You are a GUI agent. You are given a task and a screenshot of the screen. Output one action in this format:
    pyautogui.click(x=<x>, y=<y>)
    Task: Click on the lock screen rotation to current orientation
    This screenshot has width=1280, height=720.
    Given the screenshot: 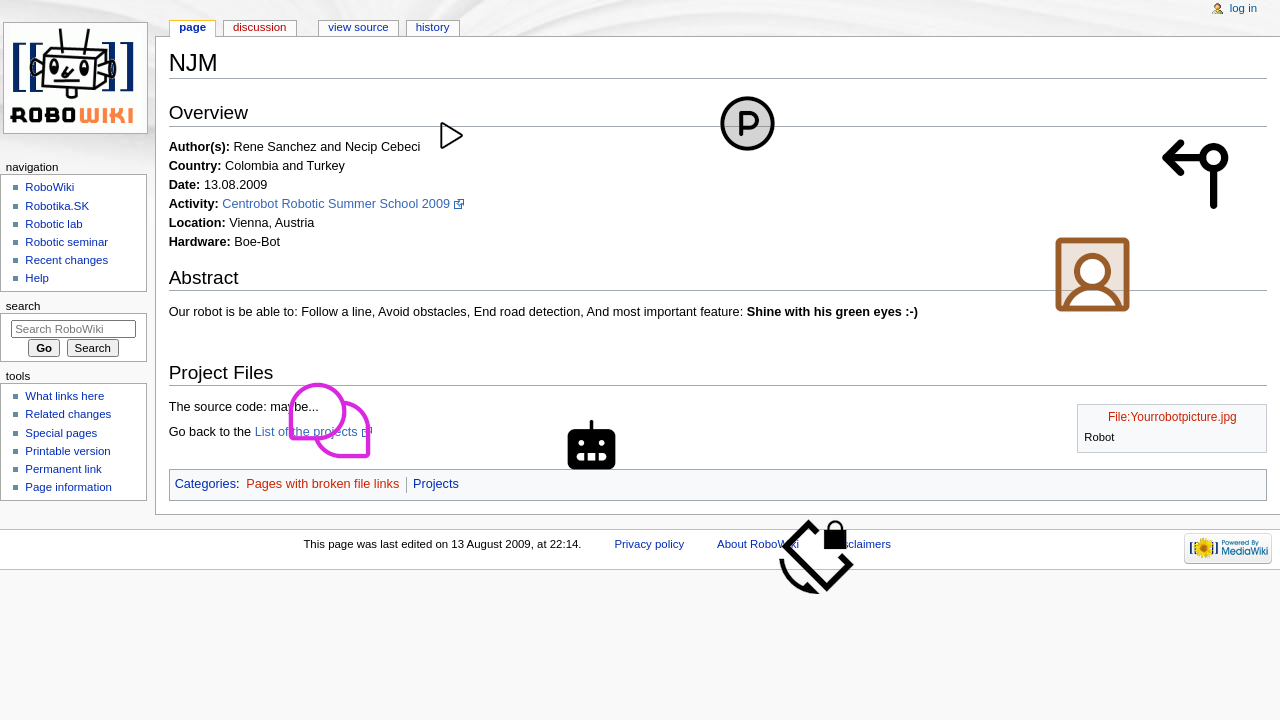 What is the action you would take?
    pyautogui.click(x=817, y=555)
    